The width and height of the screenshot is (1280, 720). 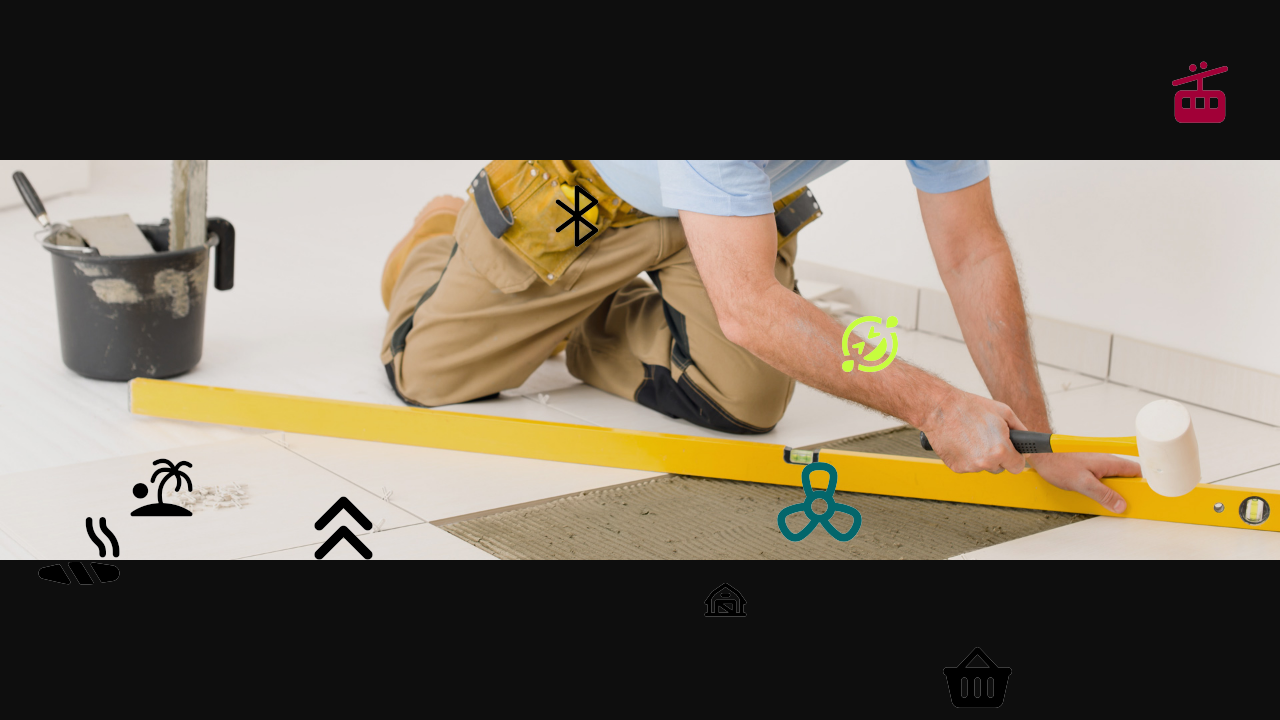 I want to click on view tropical or vacation-related content, so click(x=161, y=487).